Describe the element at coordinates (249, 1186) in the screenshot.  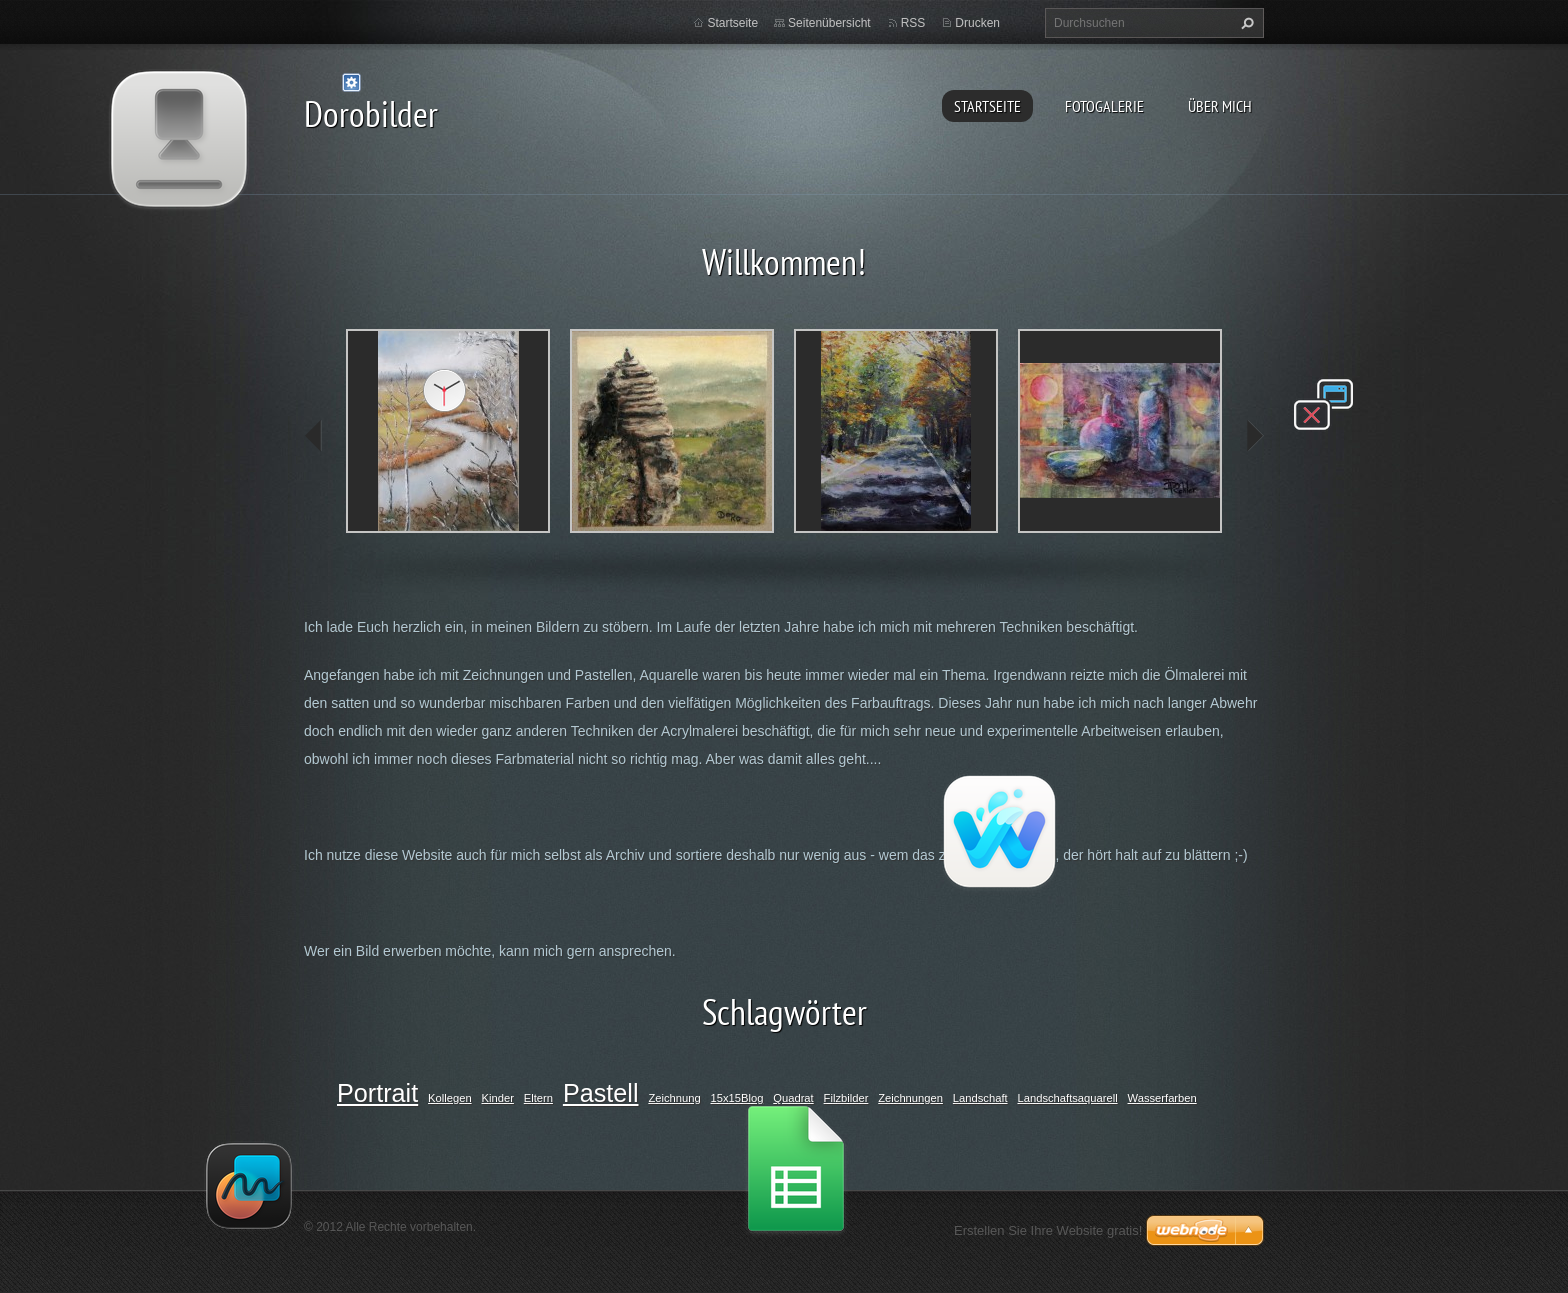
I see `open freeform app for brainstorming and sketching` at that location.